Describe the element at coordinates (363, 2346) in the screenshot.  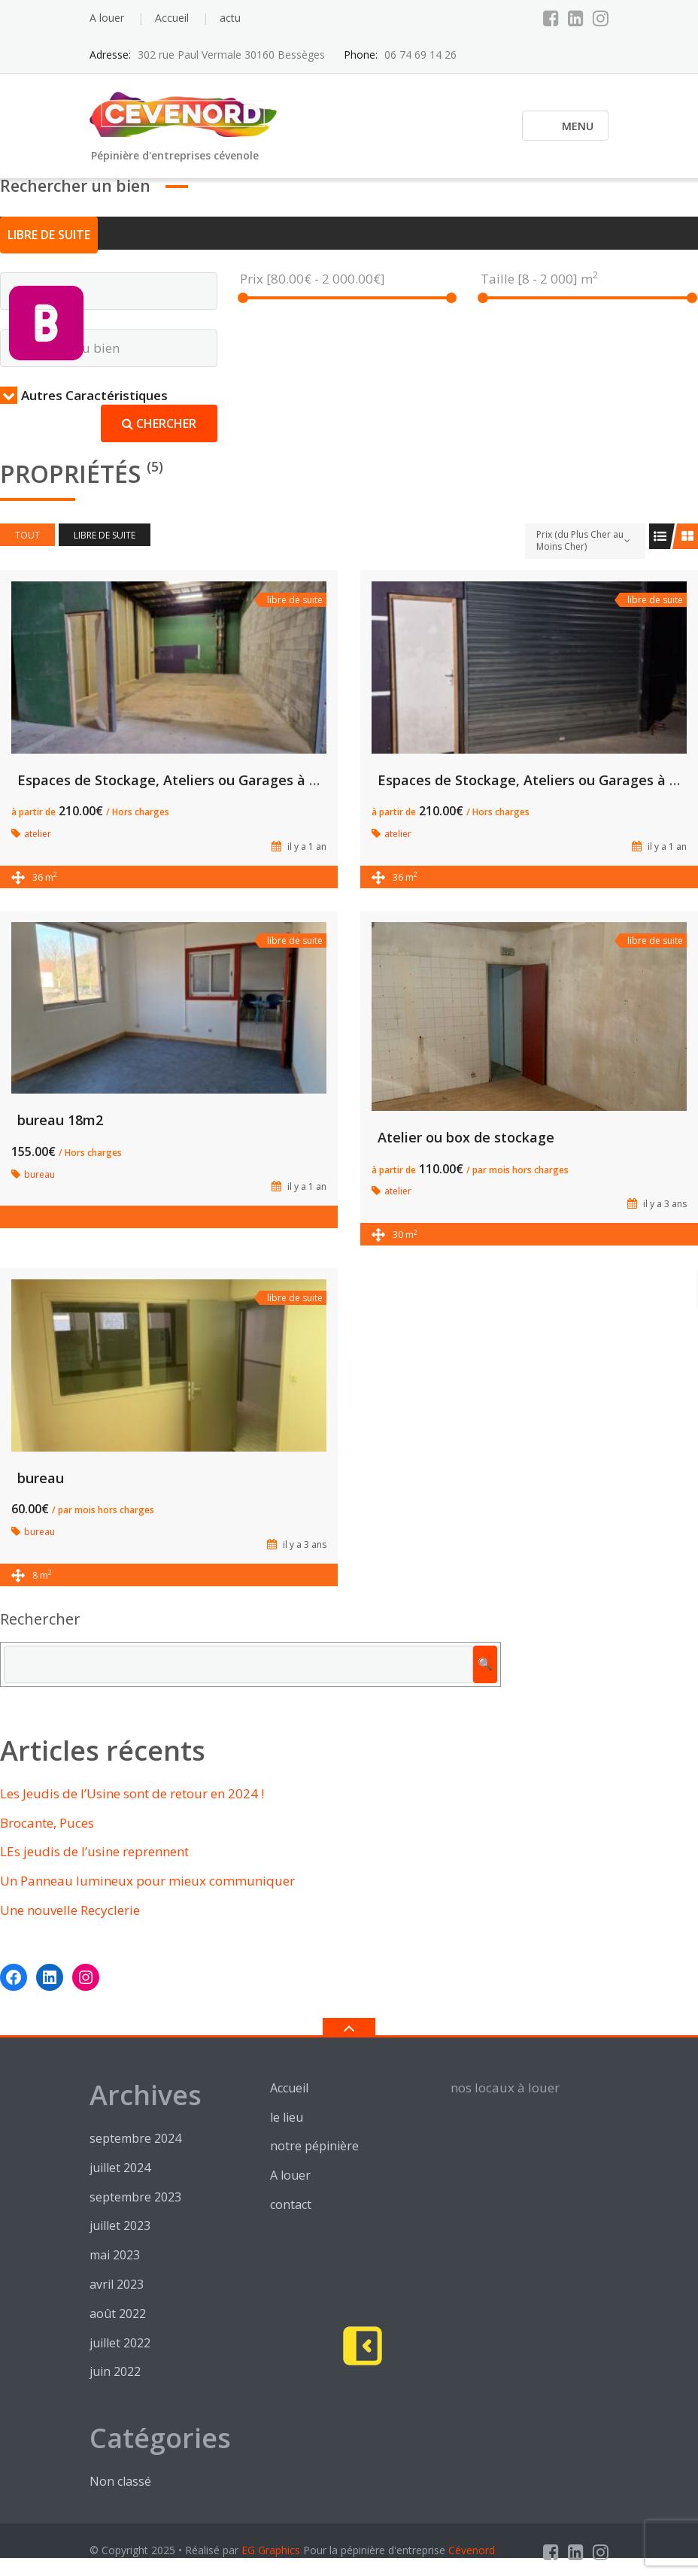
I see `collapse the left sidebar panel` at that location.